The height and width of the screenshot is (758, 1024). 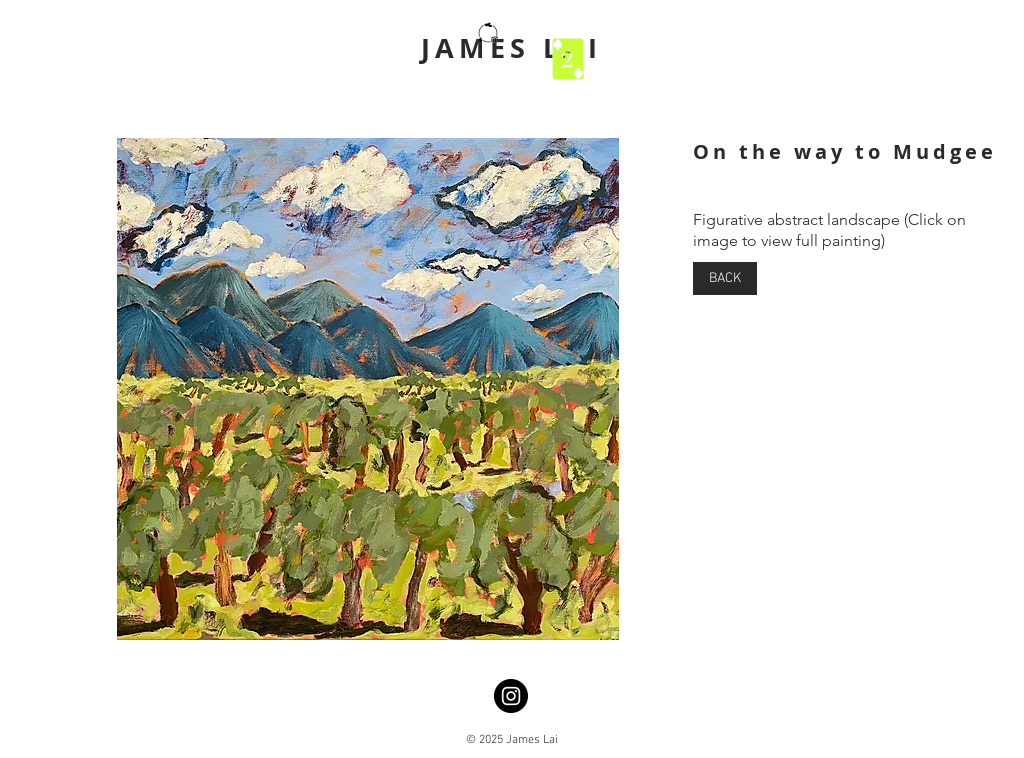 What do you see at coordinates (568, 59) in the screenshot?
I see `two of spades playing card` at bounding box center [568, 59].